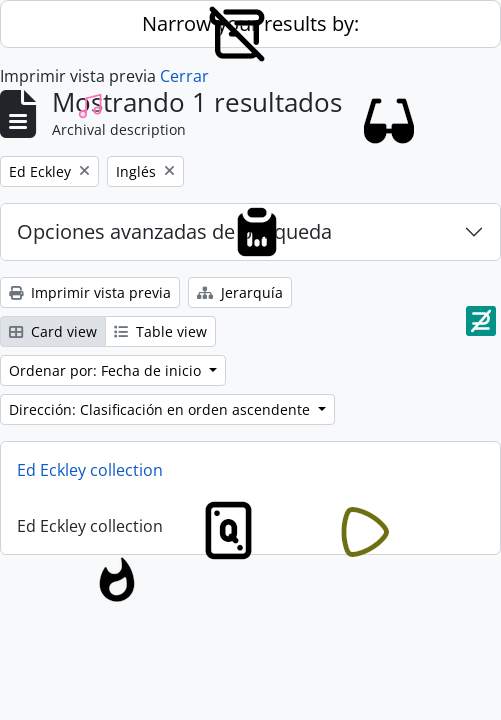 The width and height of the screenshot is (501, 720). I want to click on view clipboard data or statistics, so click(257, 232).